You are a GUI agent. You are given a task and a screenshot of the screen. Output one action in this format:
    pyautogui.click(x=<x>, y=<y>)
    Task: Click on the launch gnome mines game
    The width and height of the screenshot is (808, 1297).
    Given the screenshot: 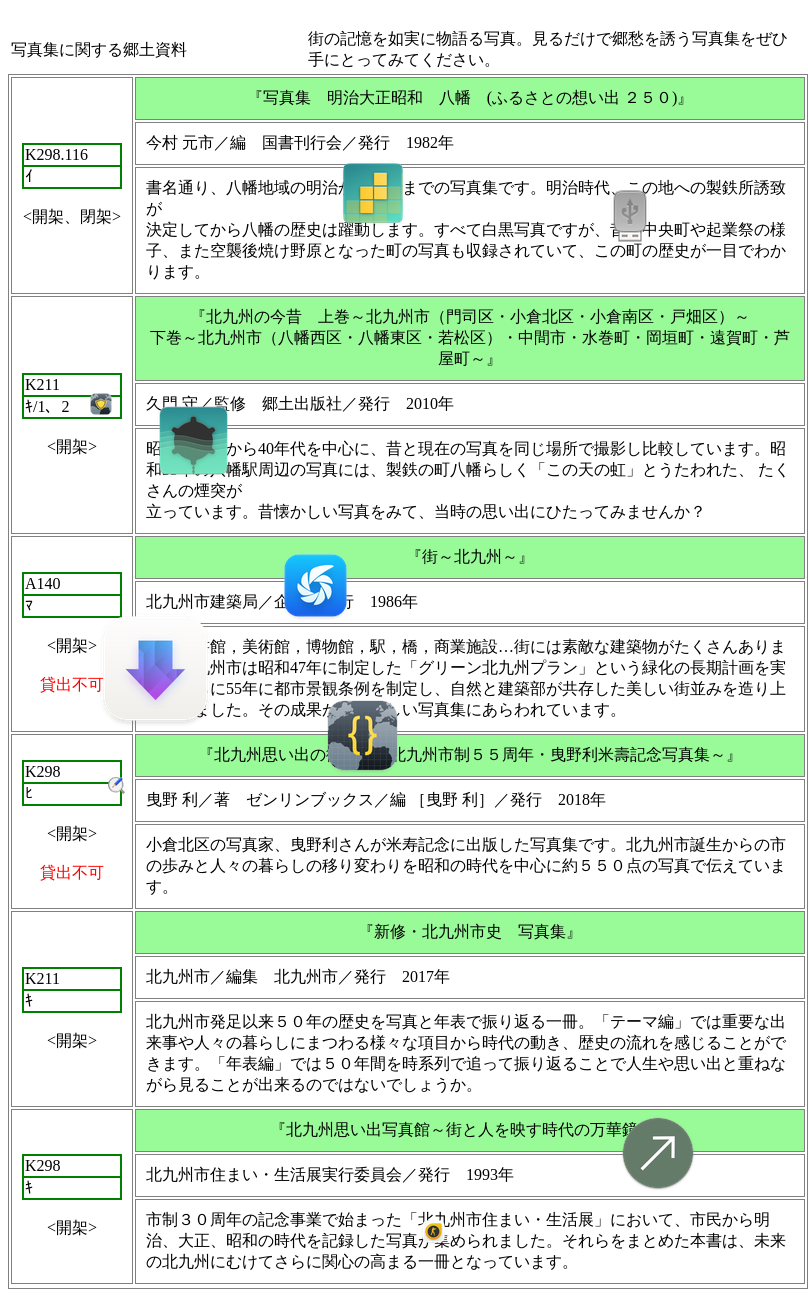 What is the action you would take?
    pyautogui.click(x=193, y=440)
    